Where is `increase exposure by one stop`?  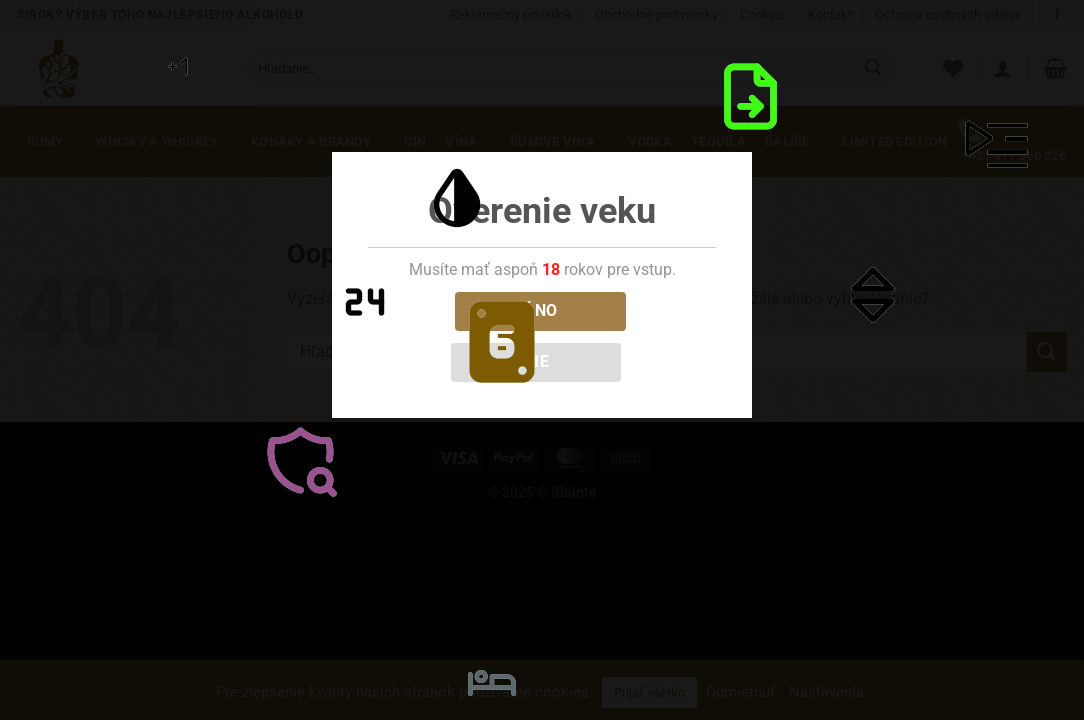
increase exposure by one stop is located at coordinates (179, 66).